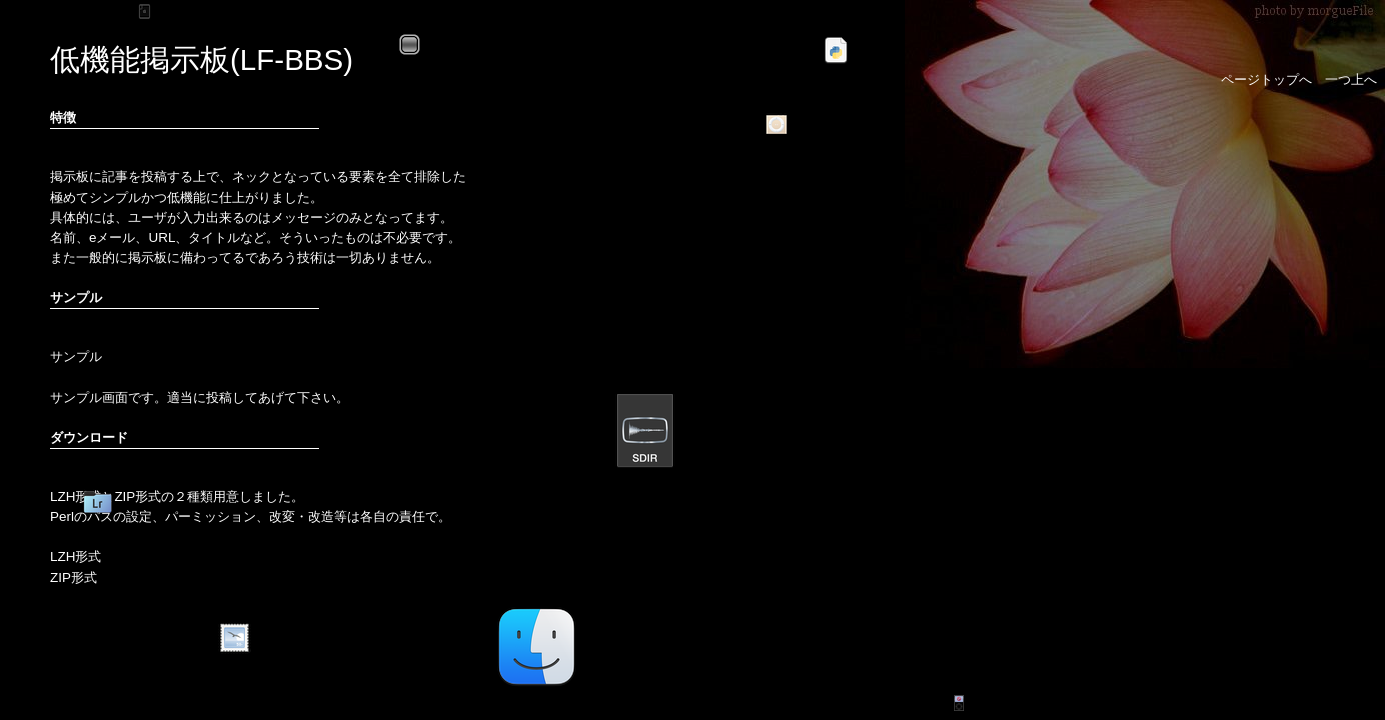  What do you see at coordinates (776, 124) in the screenshot?
I see `iPod shuffle device in gold color` at bounding box center [776, 124].